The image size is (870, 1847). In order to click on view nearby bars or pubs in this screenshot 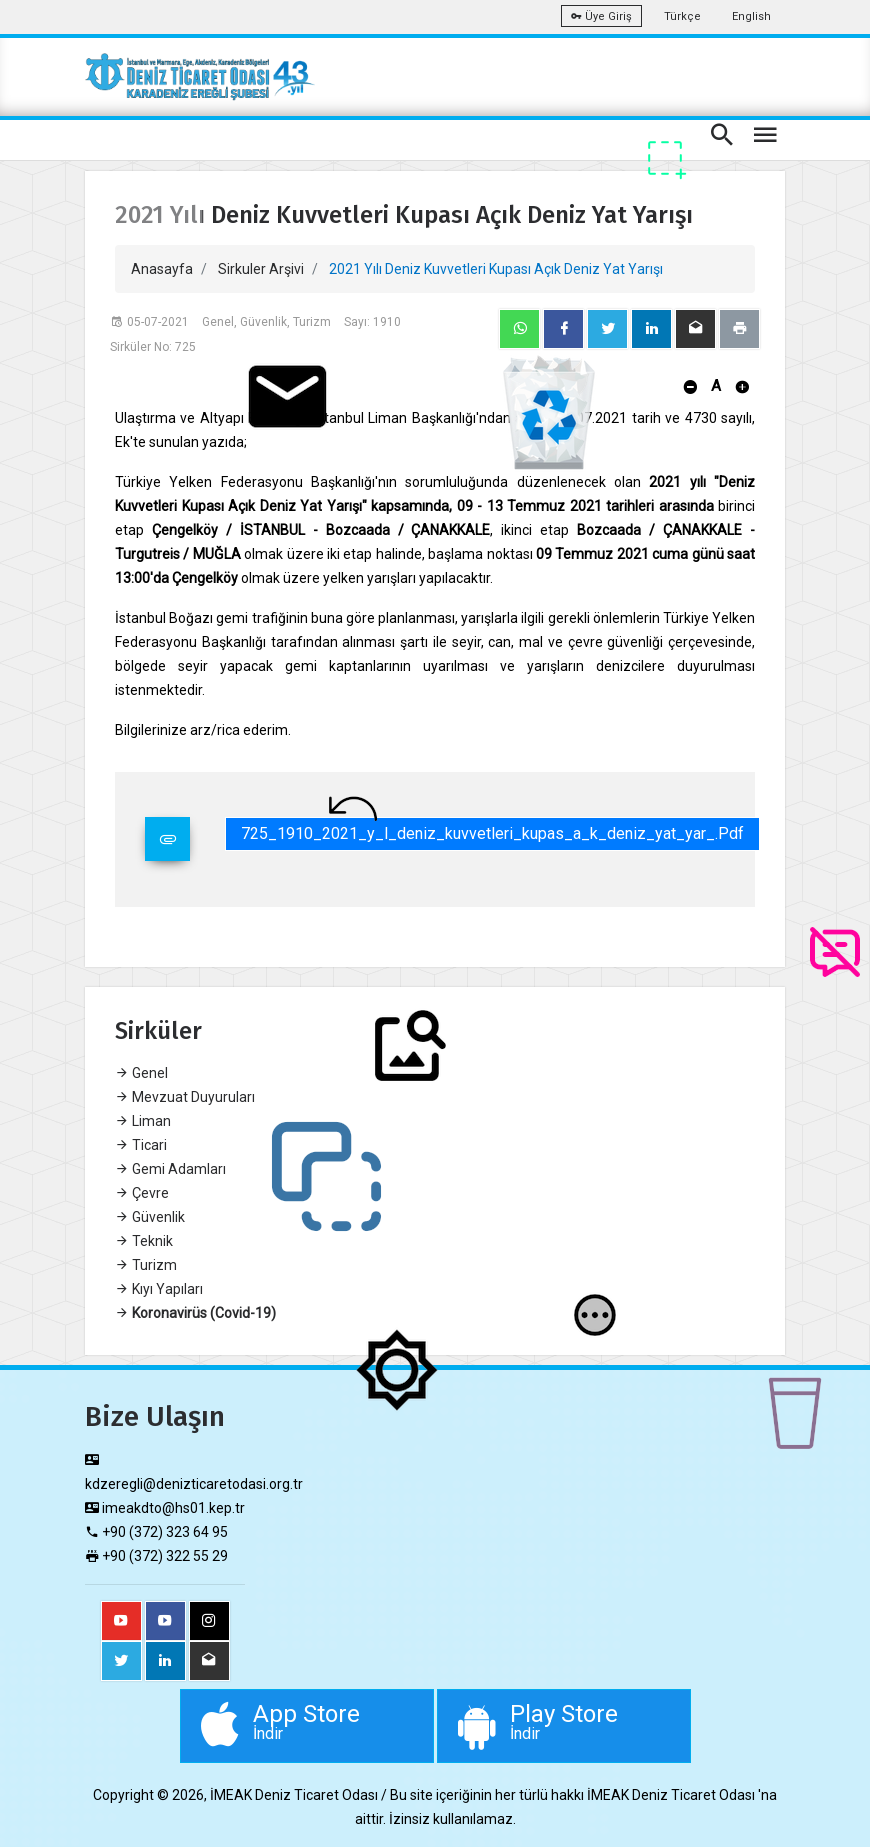, I will do `click(795, 1412)`.